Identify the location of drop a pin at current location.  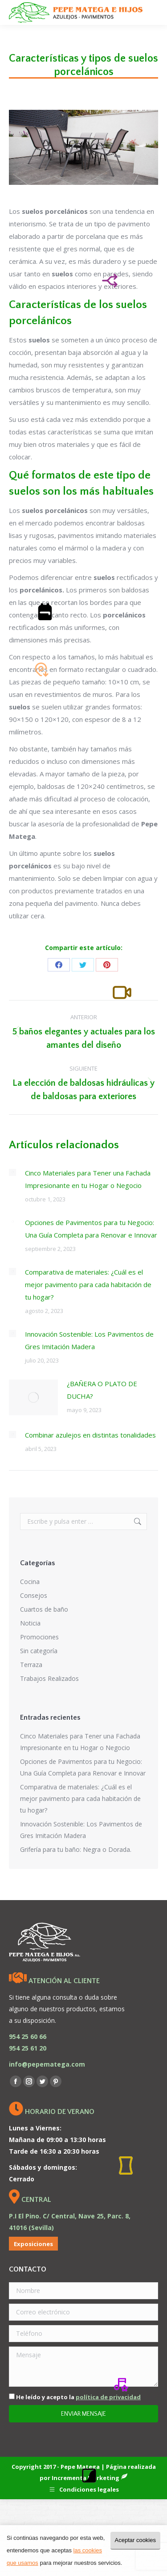
(41, 669).